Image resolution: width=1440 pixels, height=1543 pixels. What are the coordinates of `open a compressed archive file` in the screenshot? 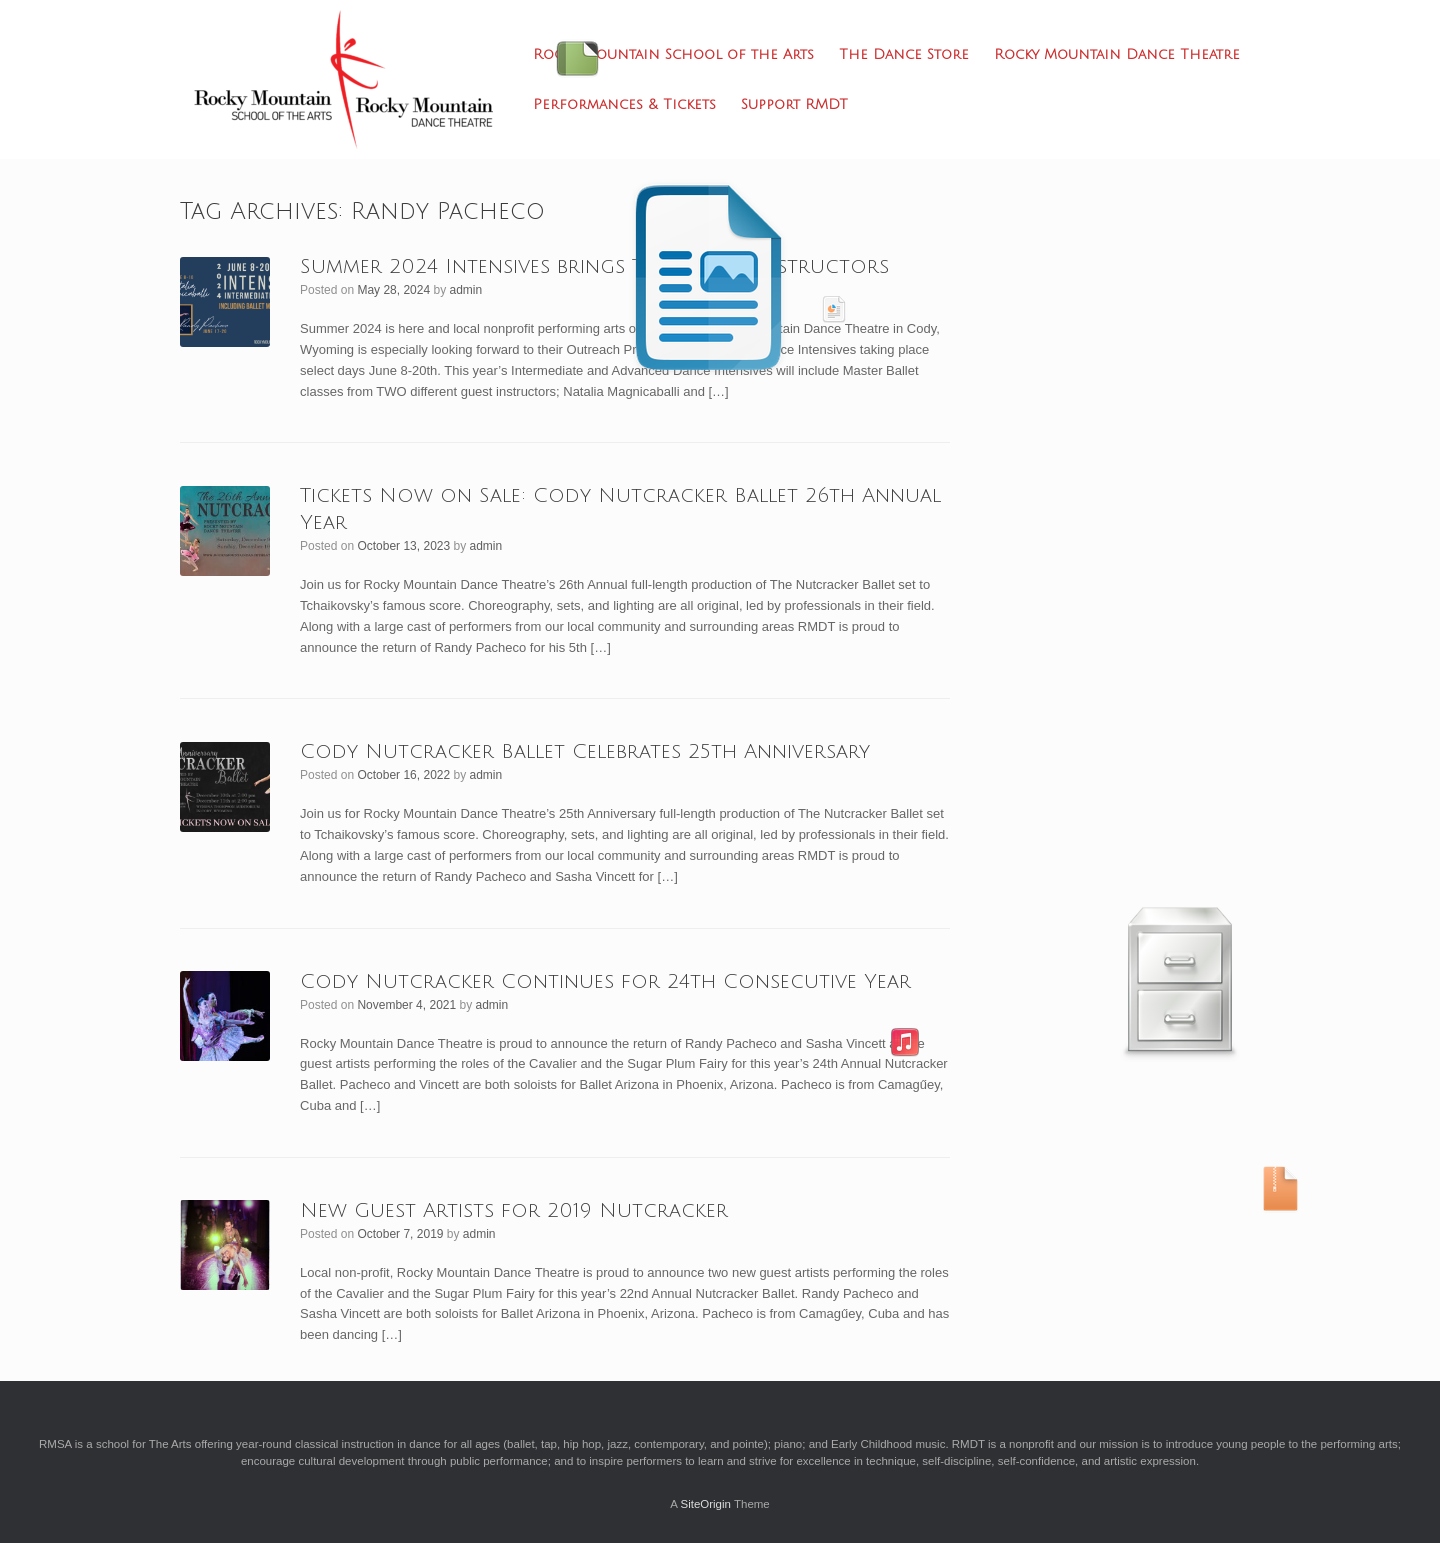 It's located at (1280, 1189).